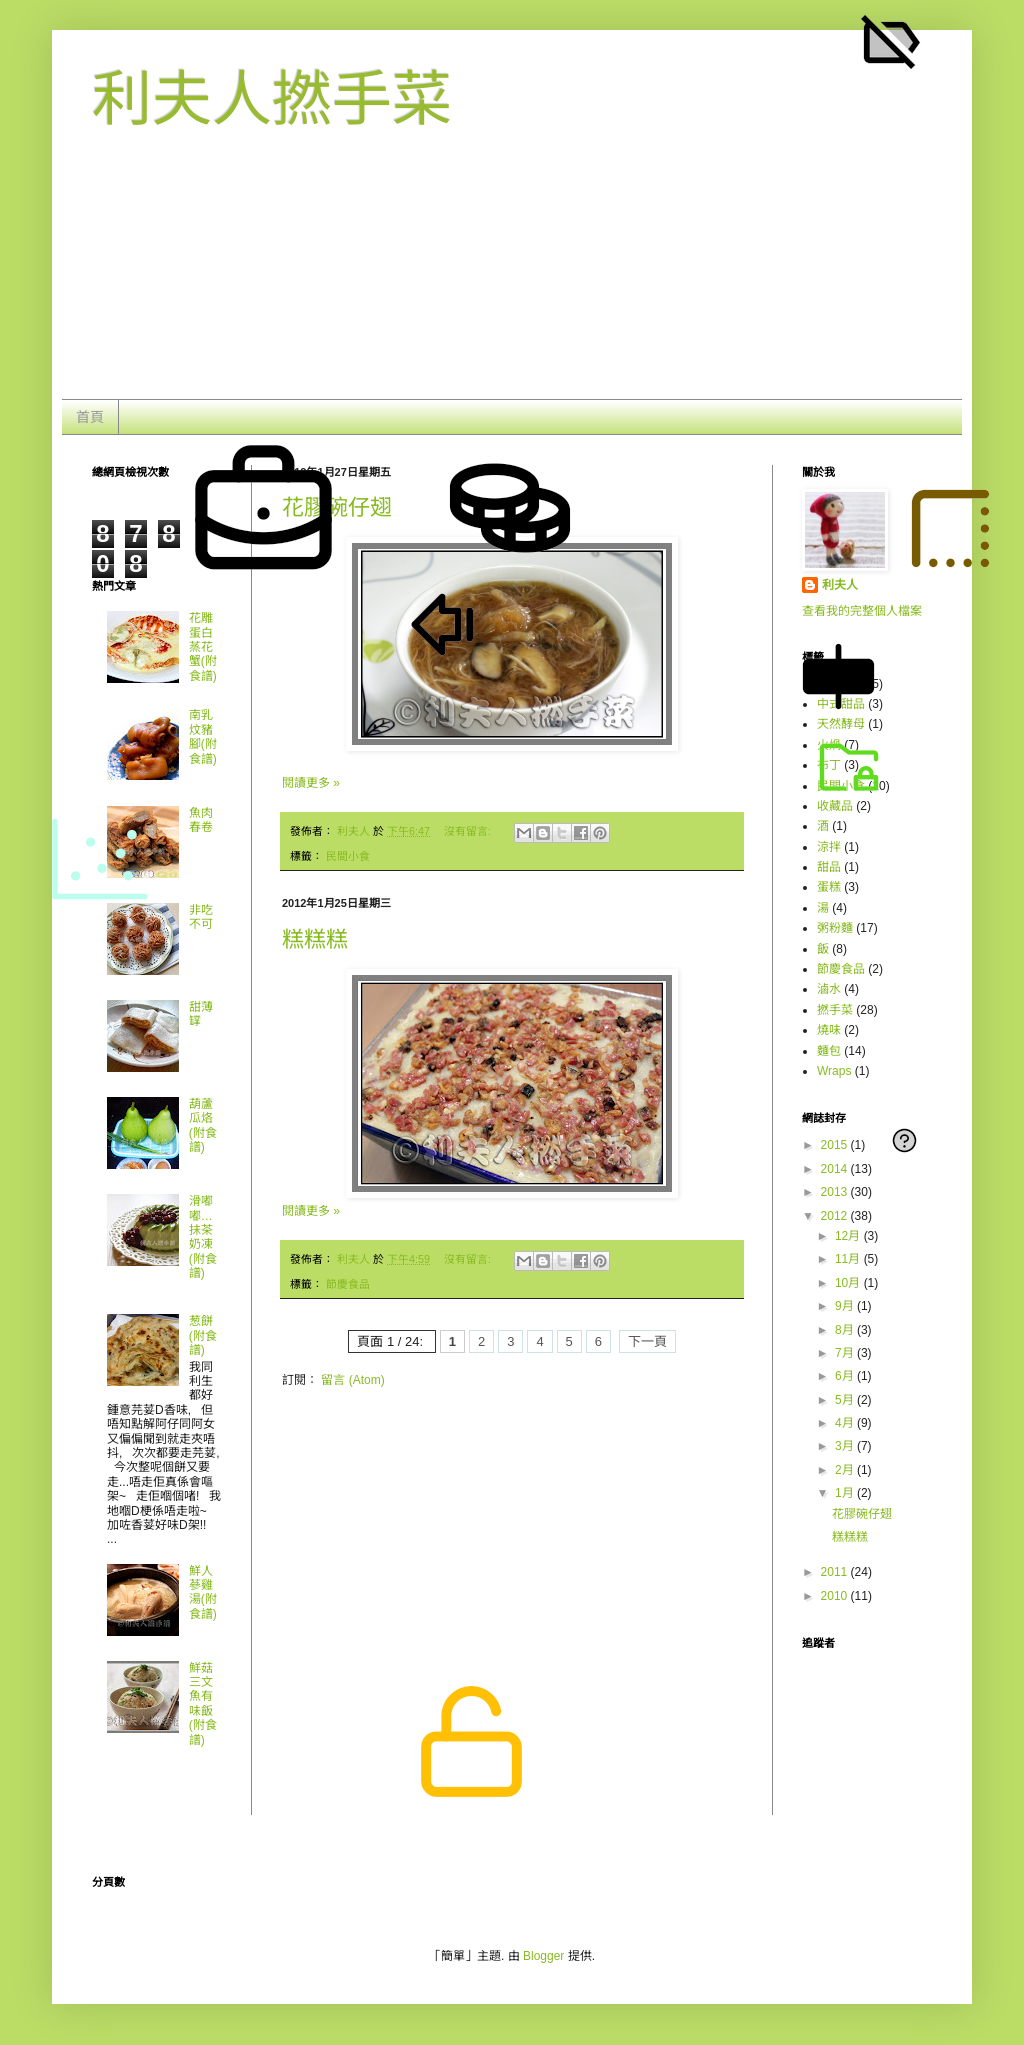 The image size is (1024, 2045). I want to click on access business or work-related features, so click(263, 513).